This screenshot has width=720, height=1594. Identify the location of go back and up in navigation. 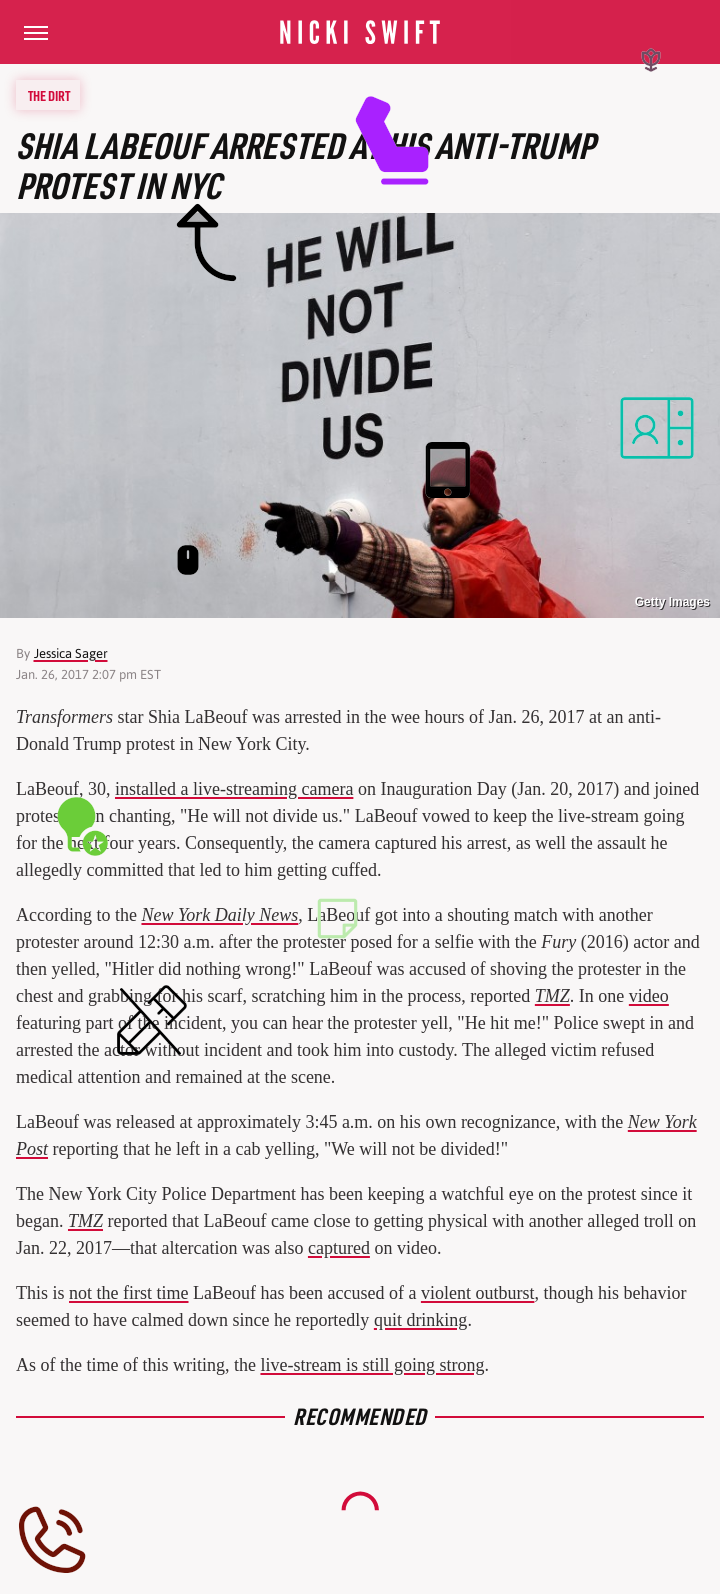
(206, 242).